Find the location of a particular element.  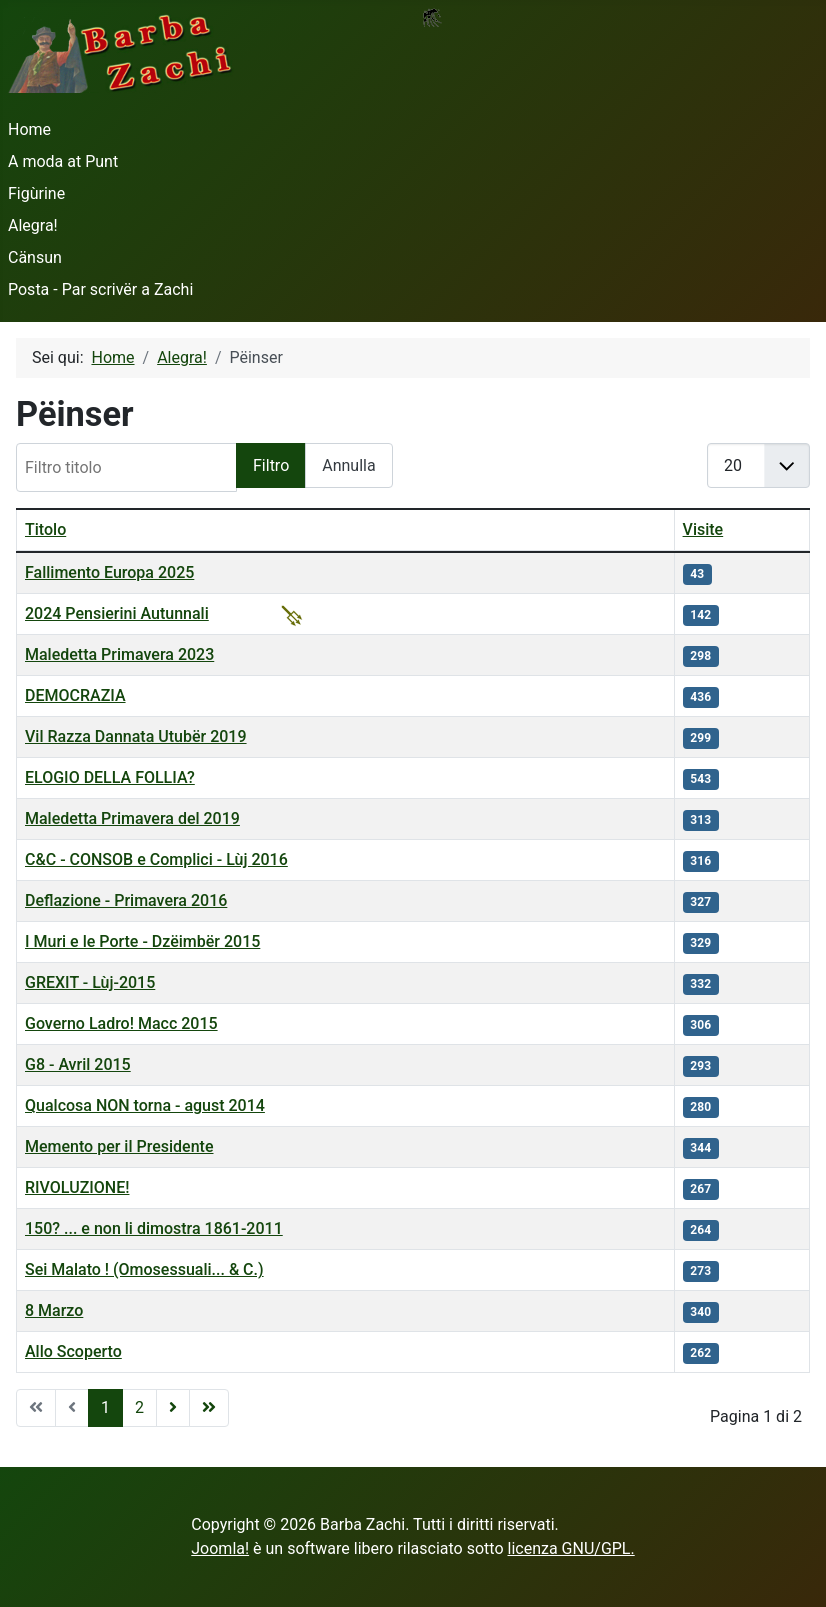

select the trident weapon is located at coordinates (292, 616).